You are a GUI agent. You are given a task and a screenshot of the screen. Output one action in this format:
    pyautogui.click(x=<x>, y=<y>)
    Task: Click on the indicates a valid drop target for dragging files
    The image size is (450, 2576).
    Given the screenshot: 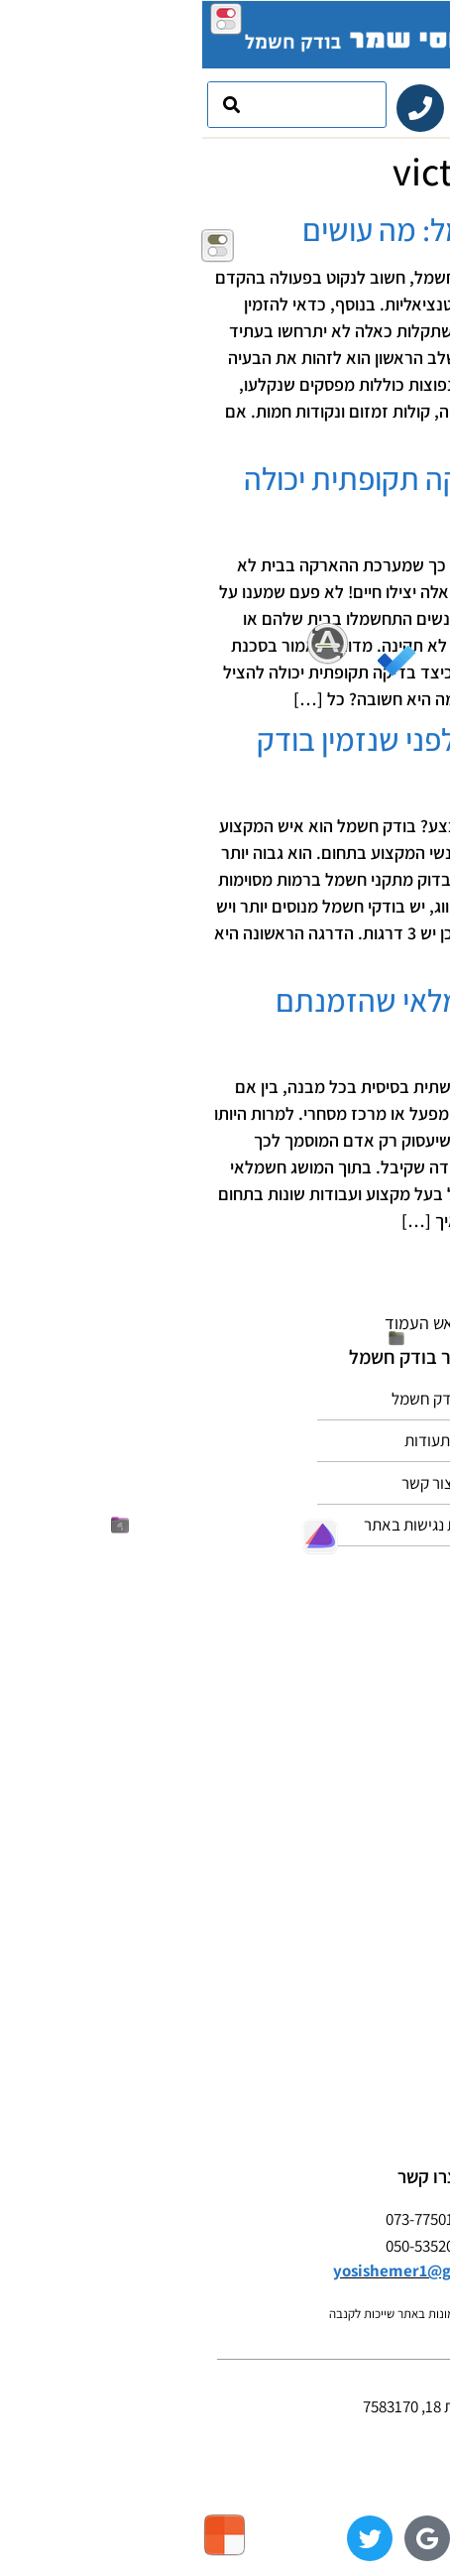 What is the action you would take?
    pyautogui.click(x=396, y=1338)
    